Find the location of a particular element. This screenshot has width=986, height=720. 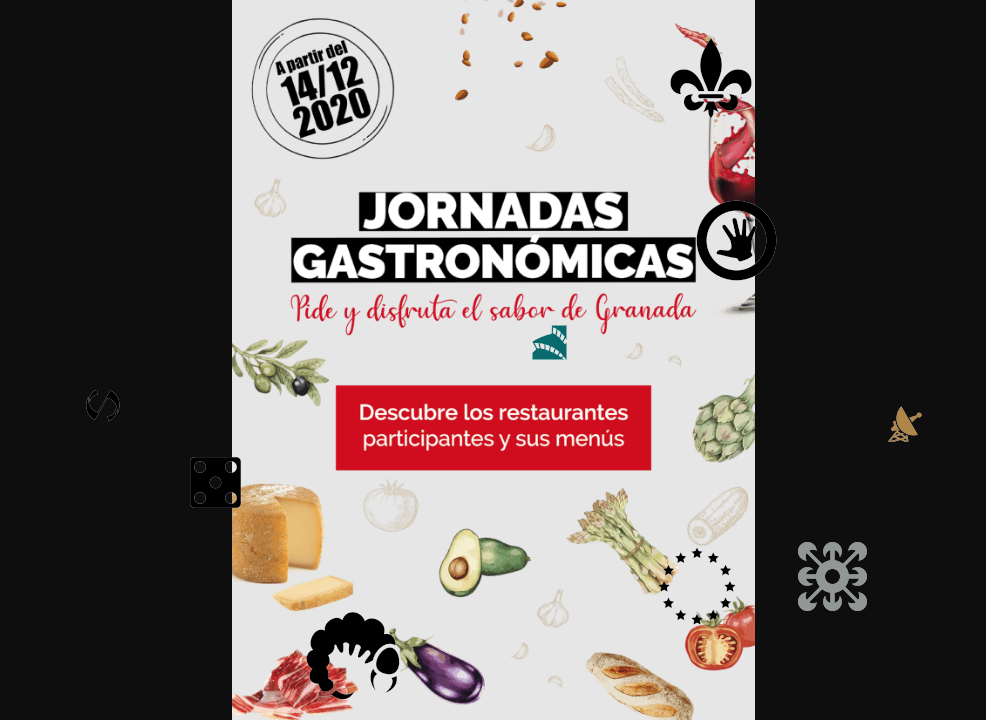

select european union as region or country is located at coordinates (697, 586).